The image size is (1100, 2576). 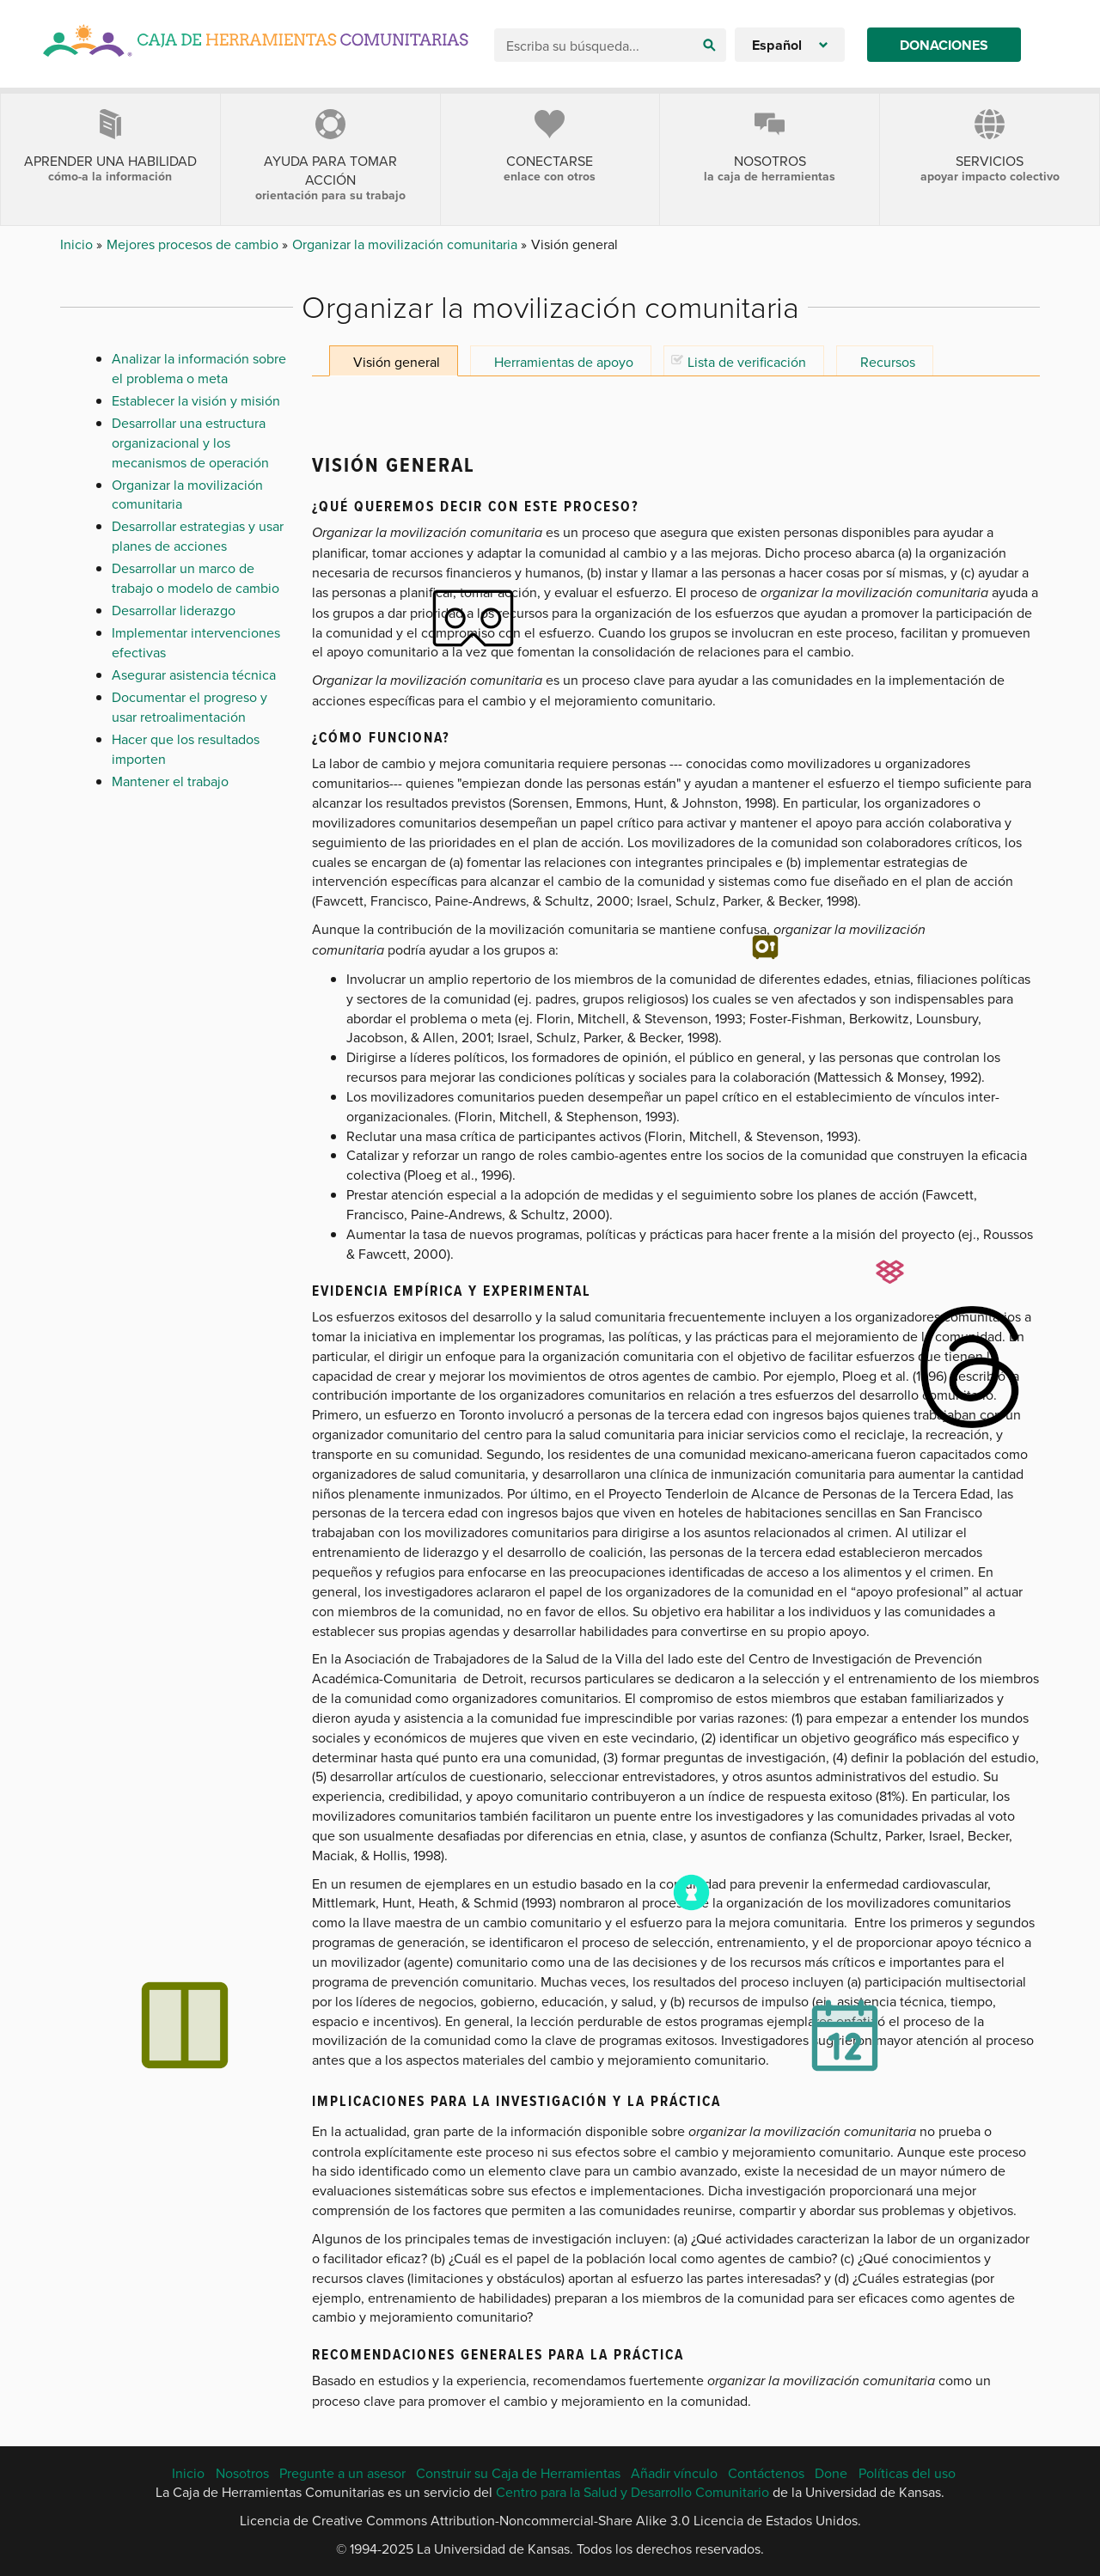 What do you see at coordinates (889, 1271) in the screenshot?
I see `connect to dropbox account` at bounding box center [889, 1271].